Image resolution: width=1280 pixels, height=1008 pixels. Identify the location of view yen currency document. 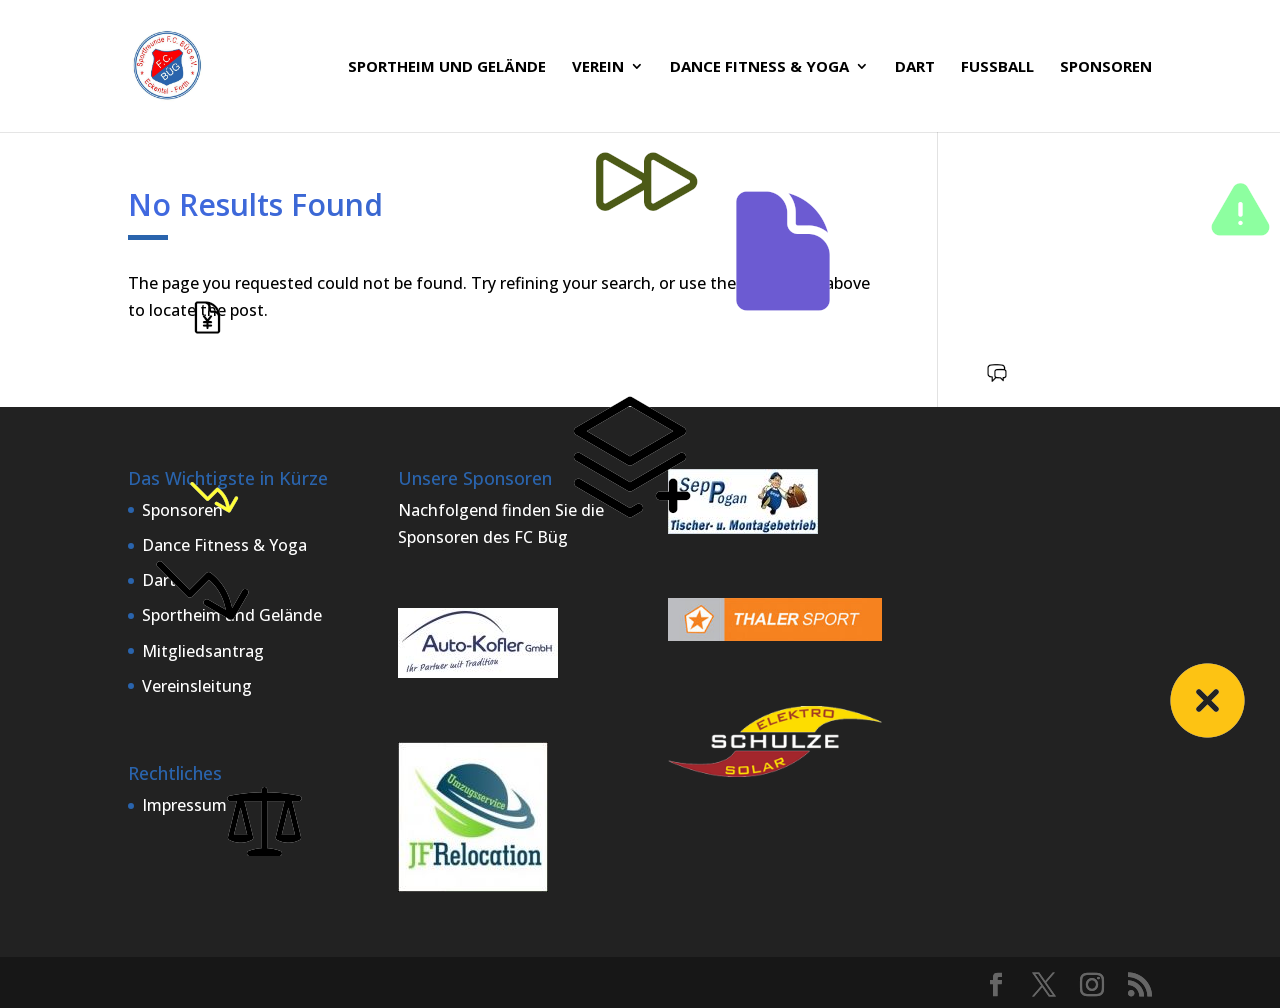
(207, 317).